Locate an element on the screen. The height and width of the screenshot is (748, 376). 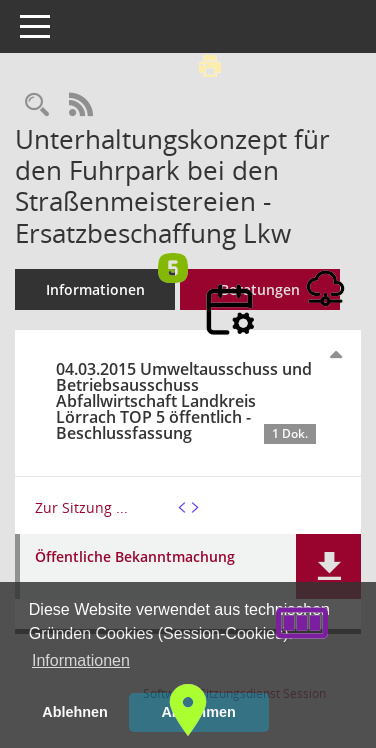
access cloud network settings is located at coordinates (325, 287).